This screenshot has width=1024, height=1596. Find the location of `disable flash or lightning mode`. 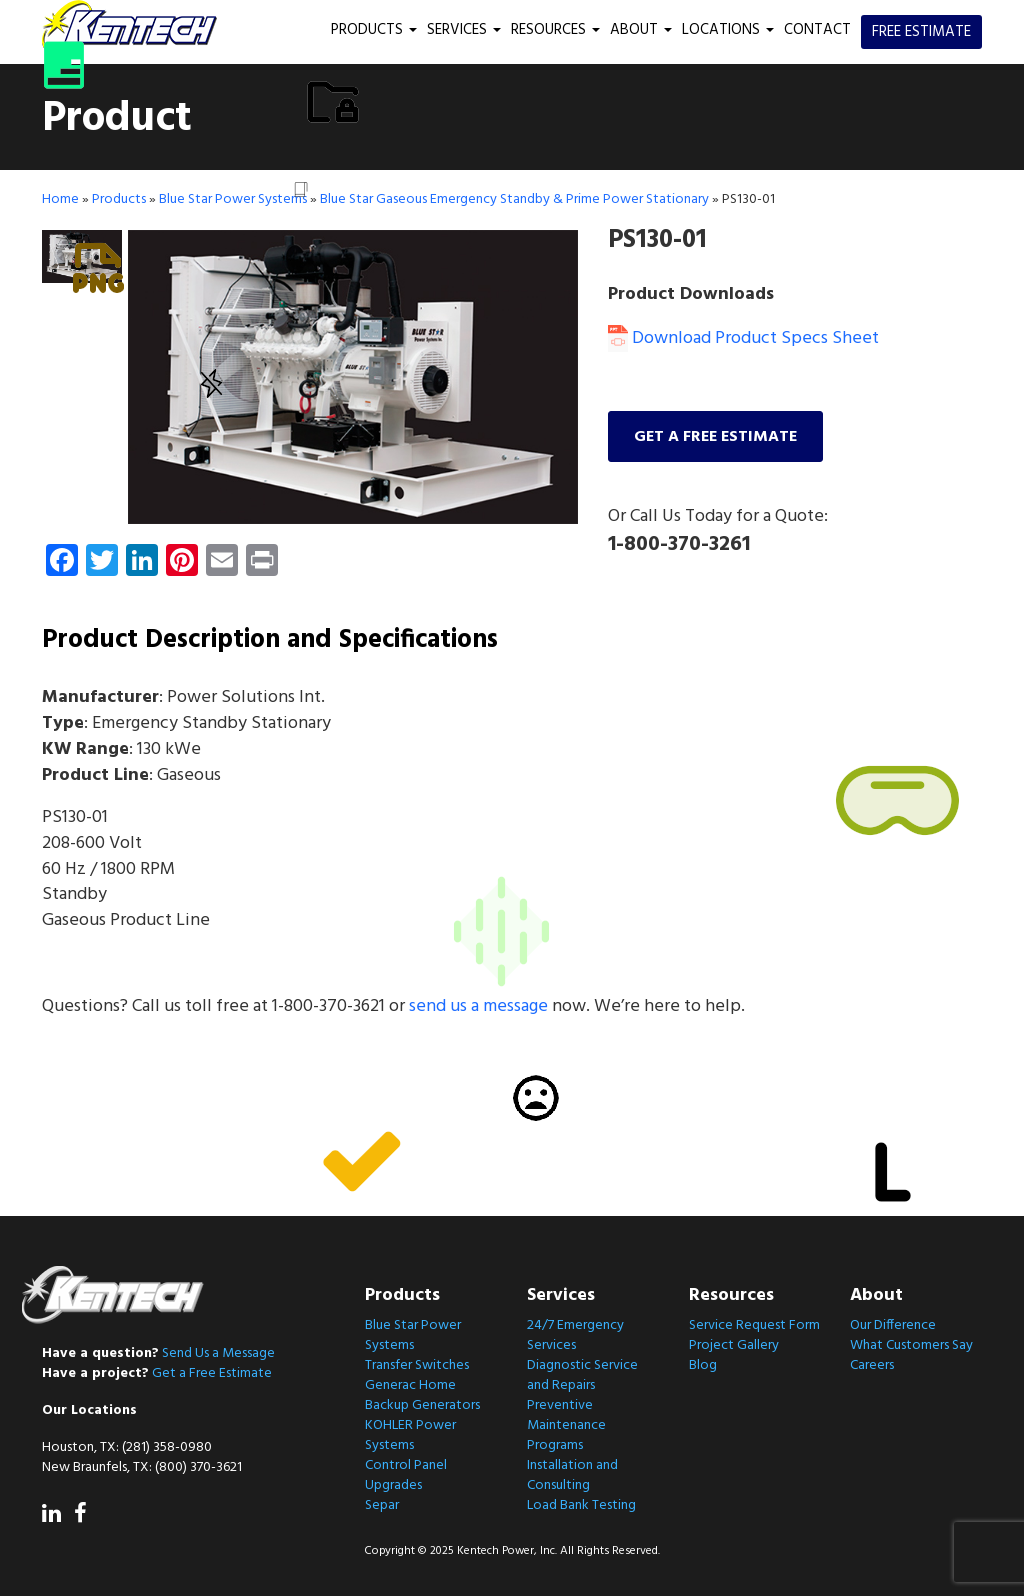

disable flash or lightning mode is located at coordinates (211, 383).